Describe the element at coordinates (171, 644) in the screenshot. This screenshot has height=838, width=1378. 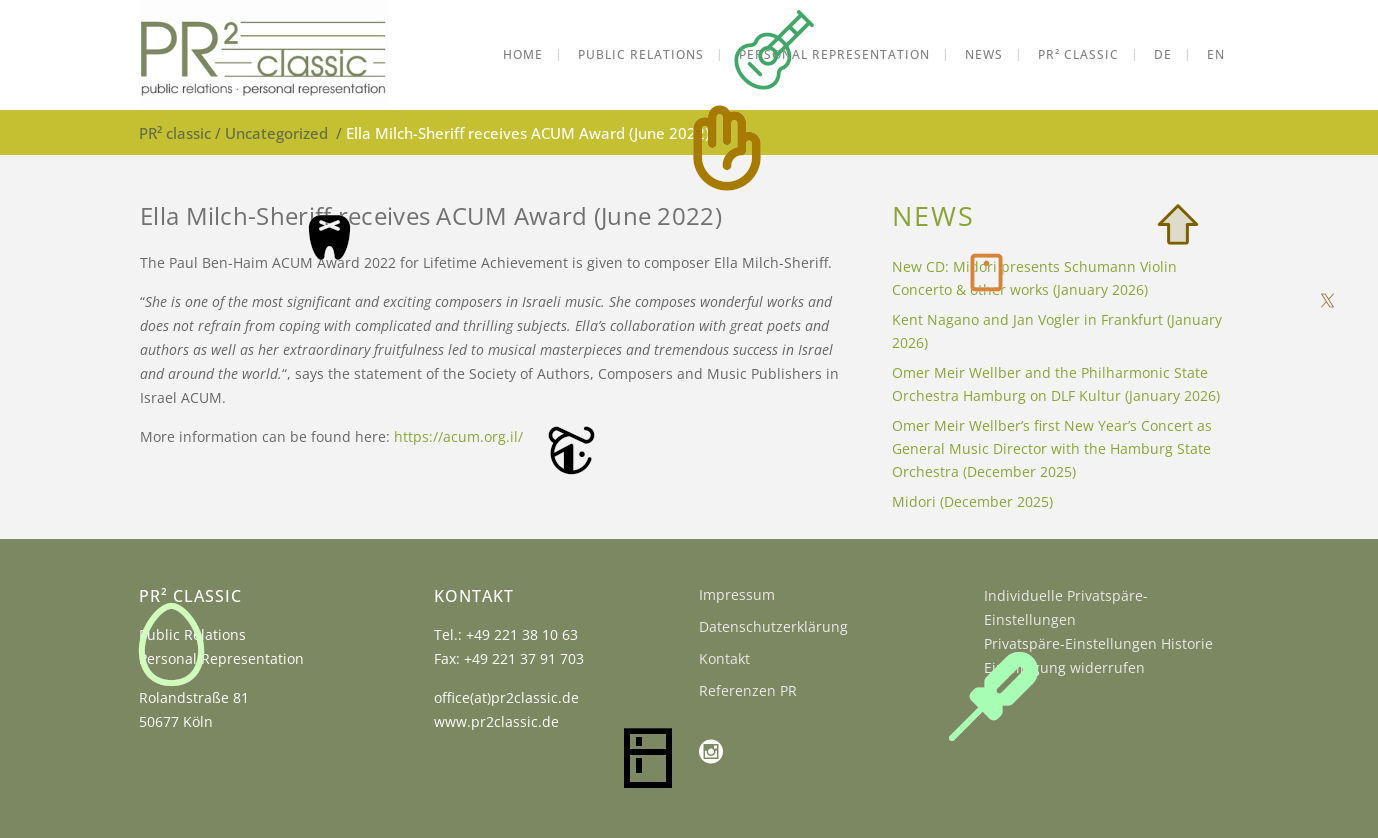
I see `indicates breakfast or food-related content` at that location.